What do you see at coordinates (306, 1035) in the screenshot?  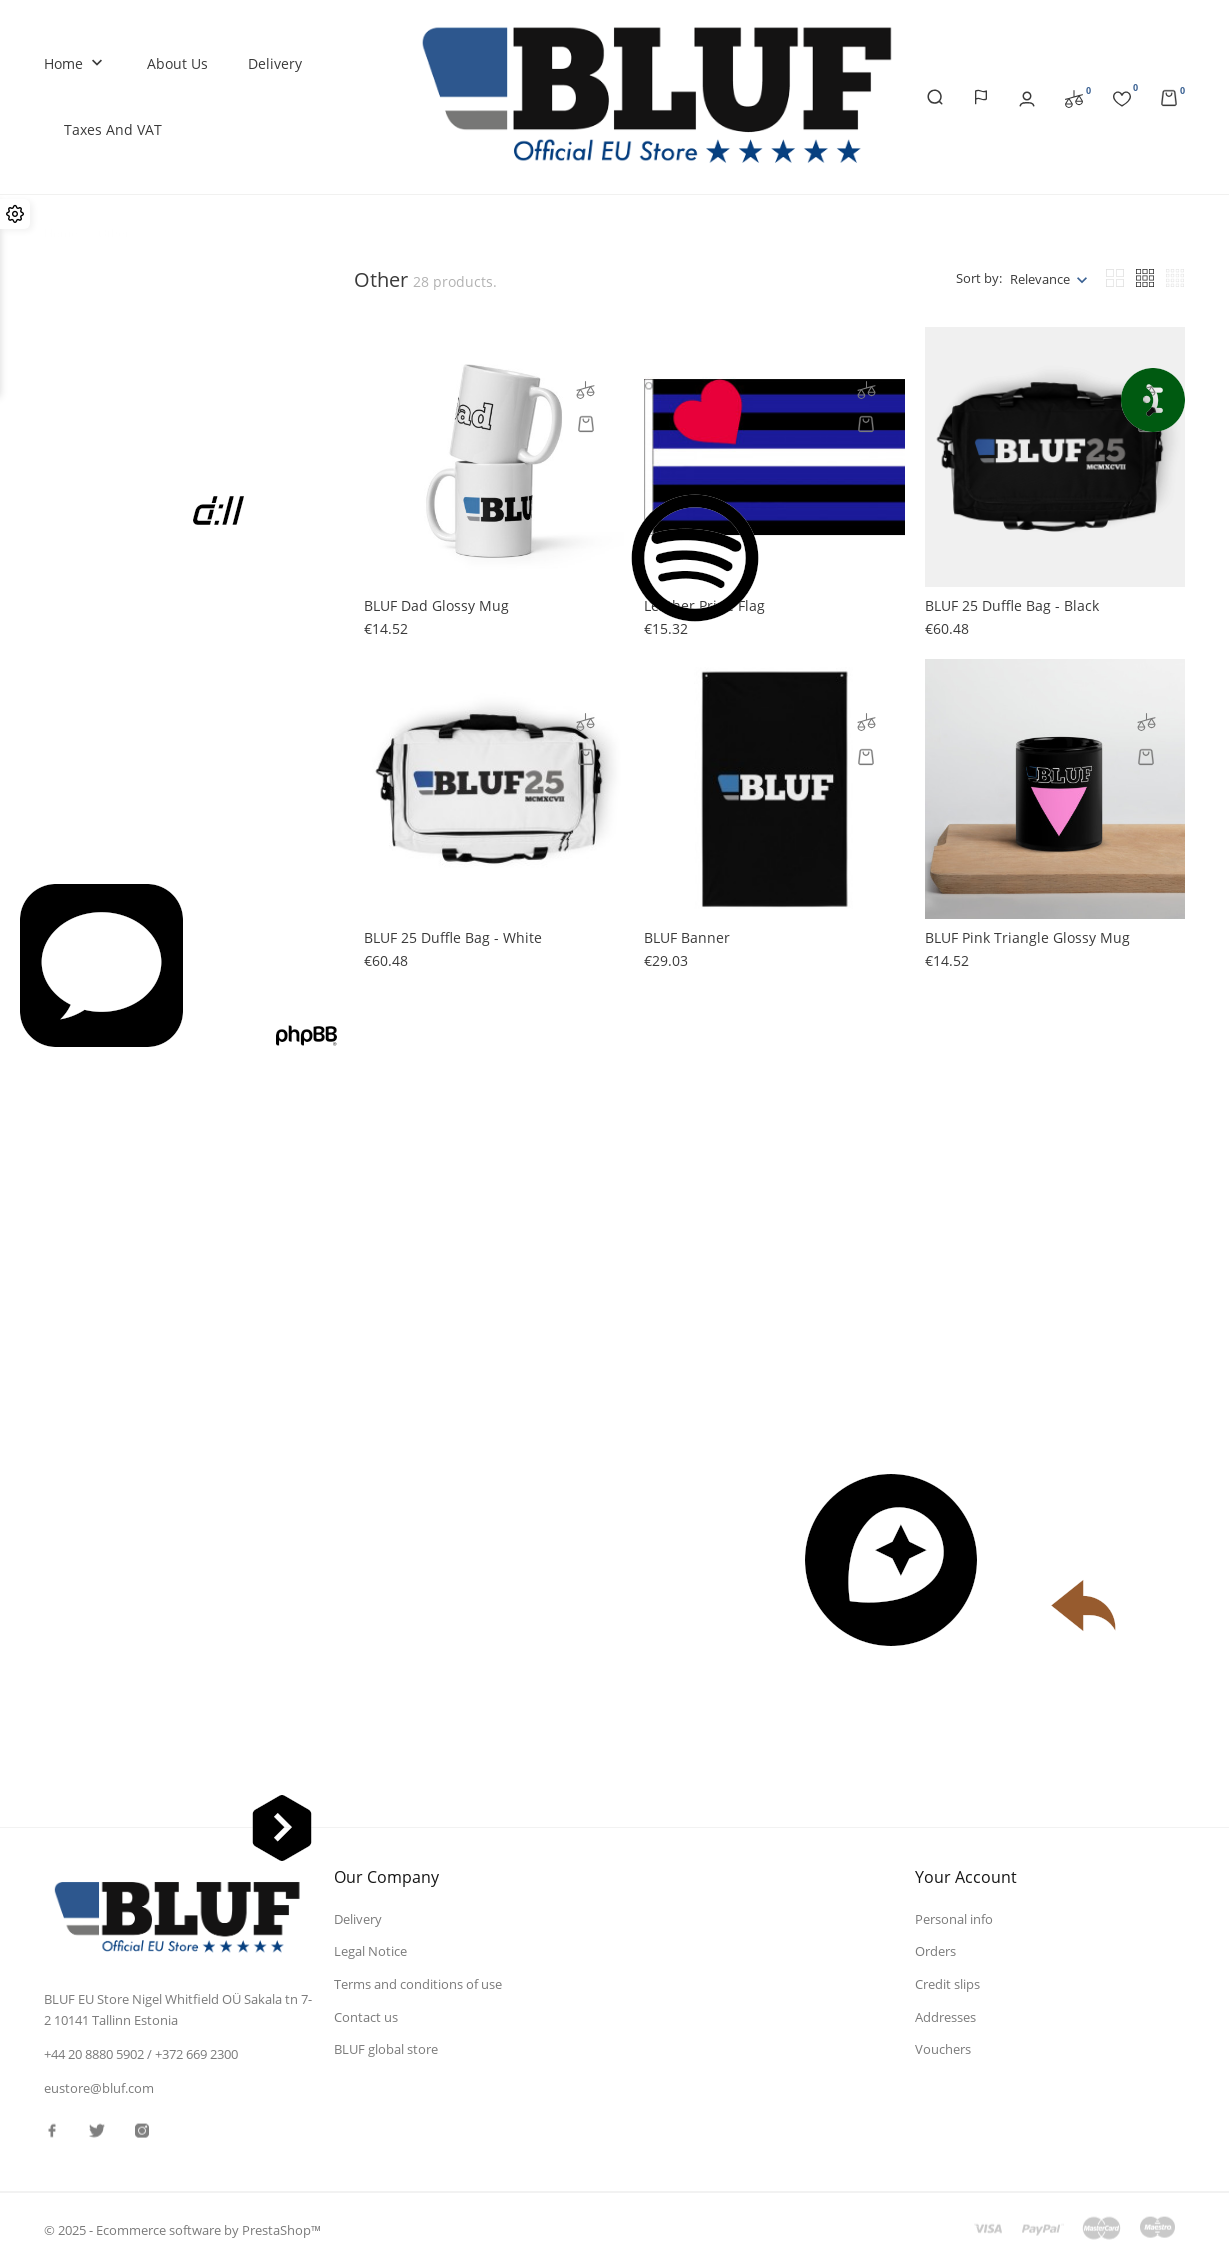 I see `visit phpBB forum software website` at bounding box center [306, 1035].